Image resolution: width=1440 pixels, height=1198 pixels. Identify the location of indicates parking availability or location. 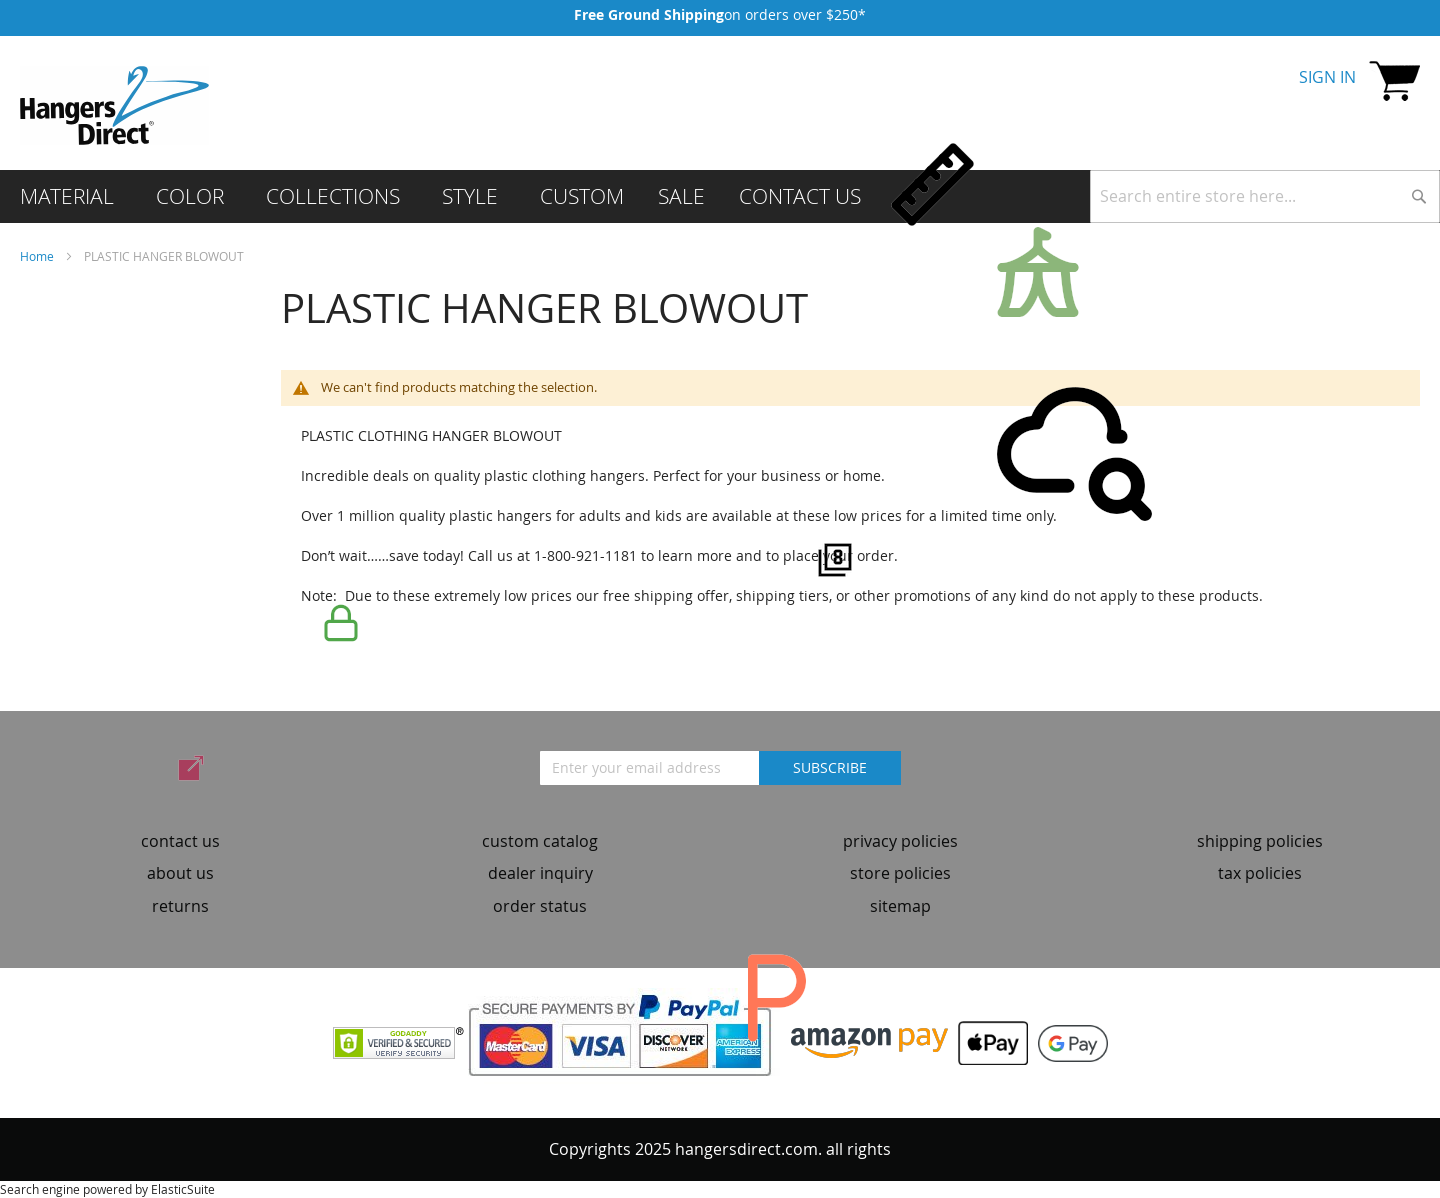
(777, 998).